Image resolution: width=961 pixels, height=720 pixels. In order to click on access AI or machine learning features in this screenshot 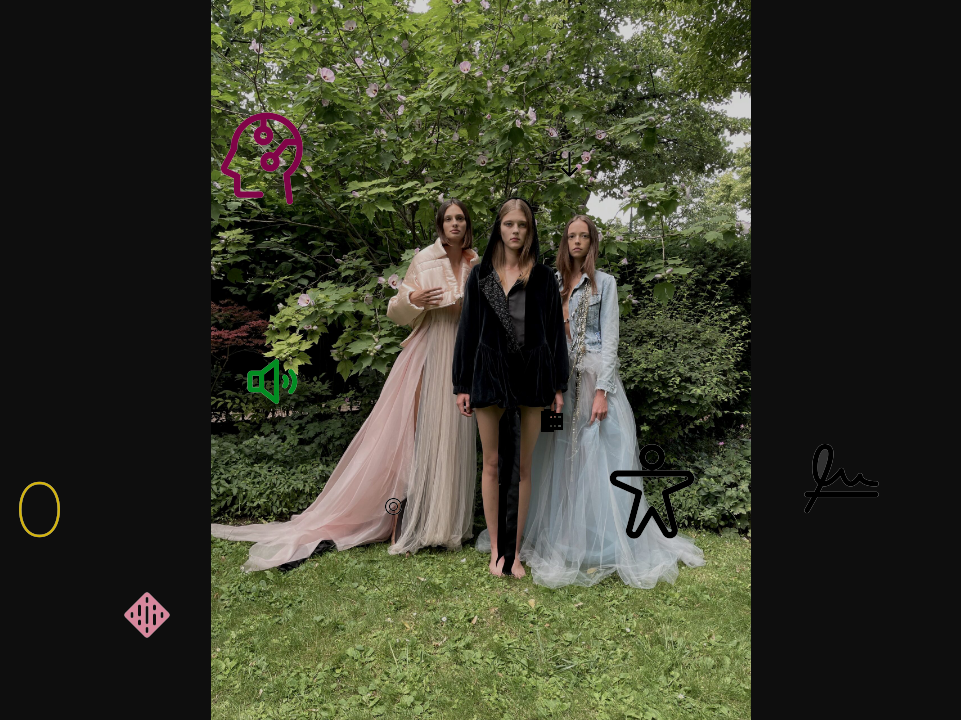, I will do `click(263, 158)`.